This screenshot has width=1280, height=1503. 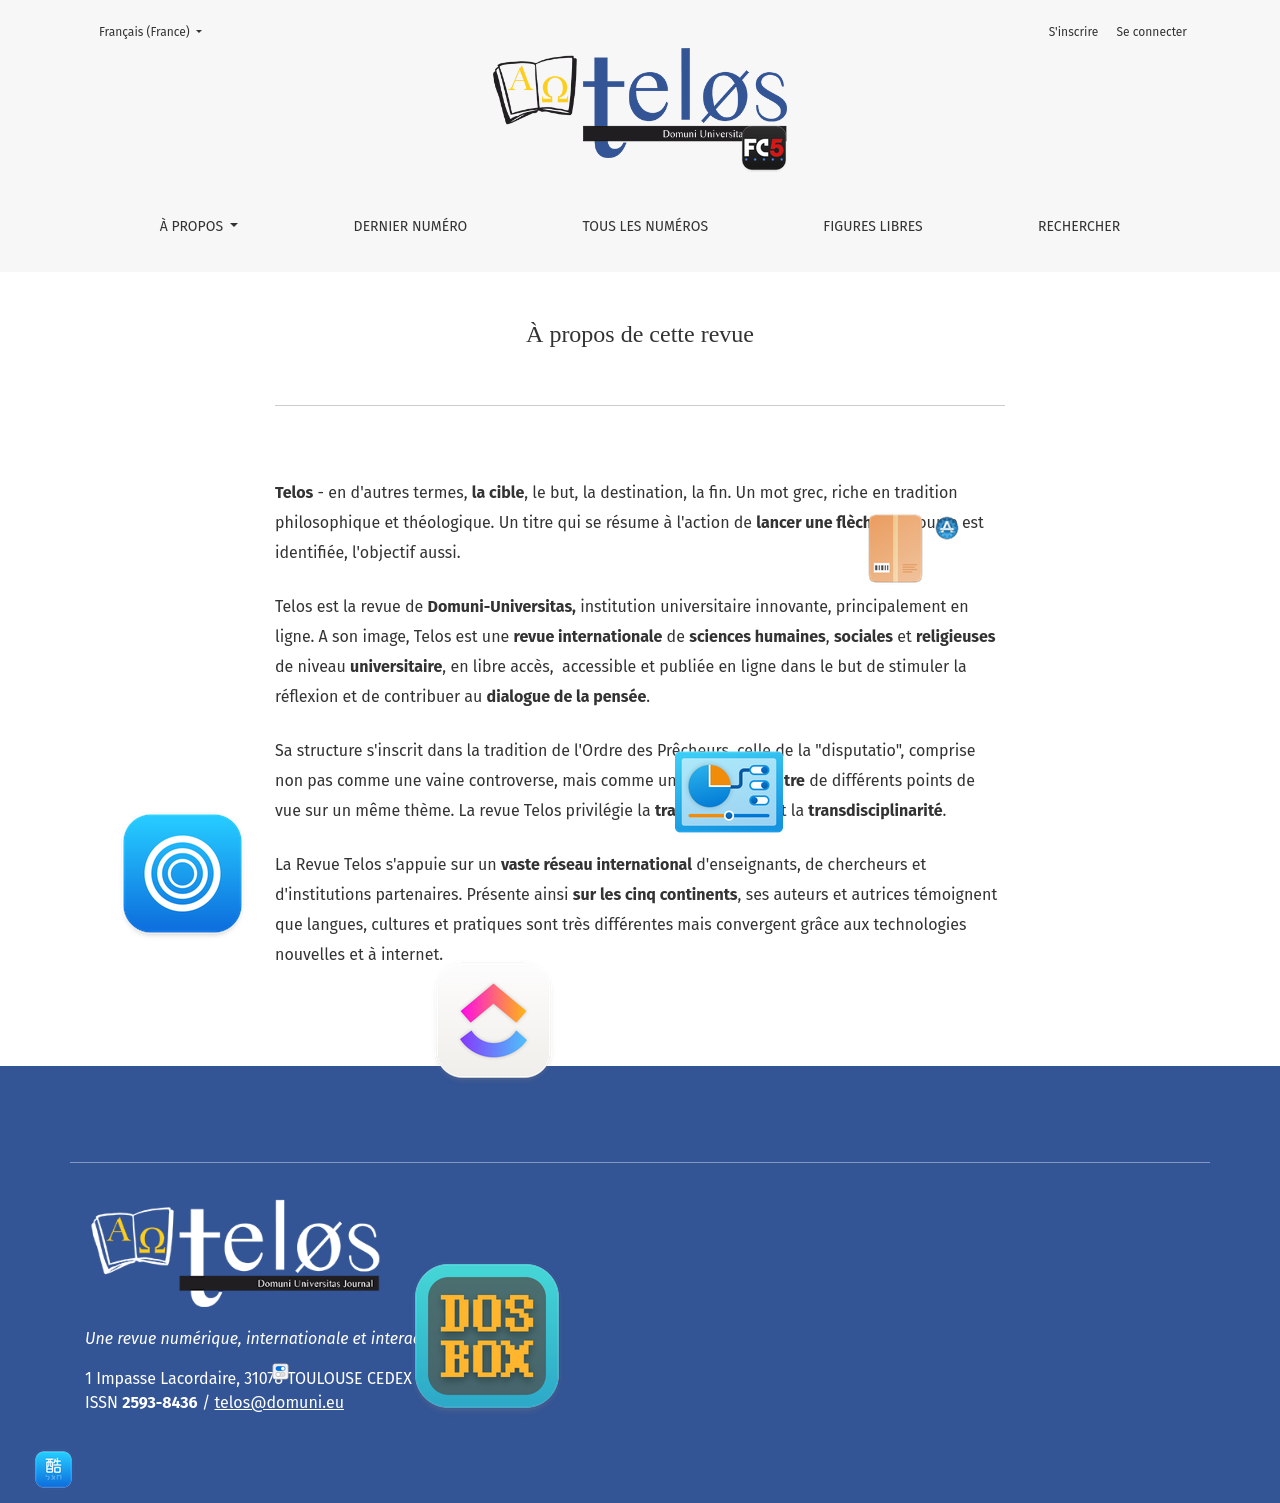 I want to click on open windows control panel settings, so click(x=729, y=792).